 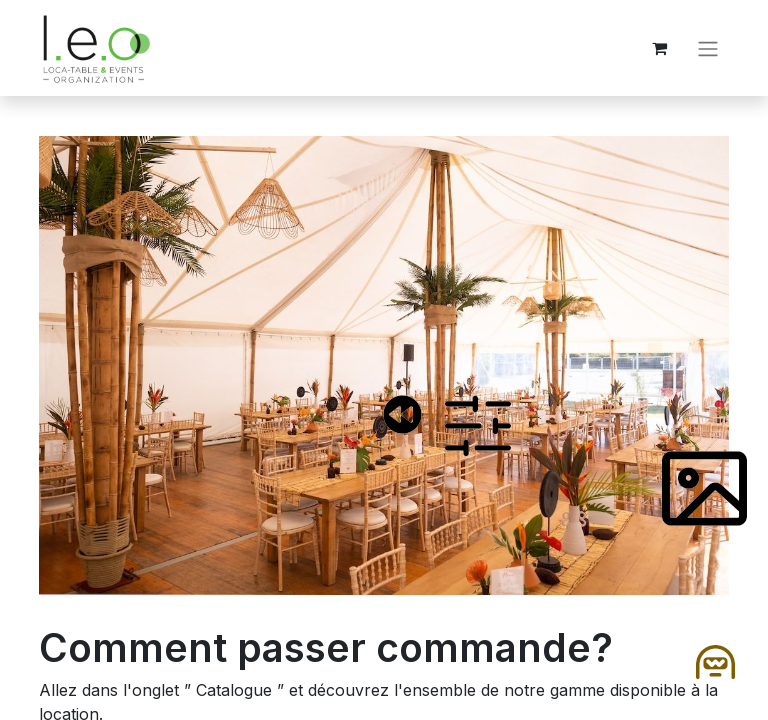 I want to click on adjust settings or preferences, so click(x=478, y=425).